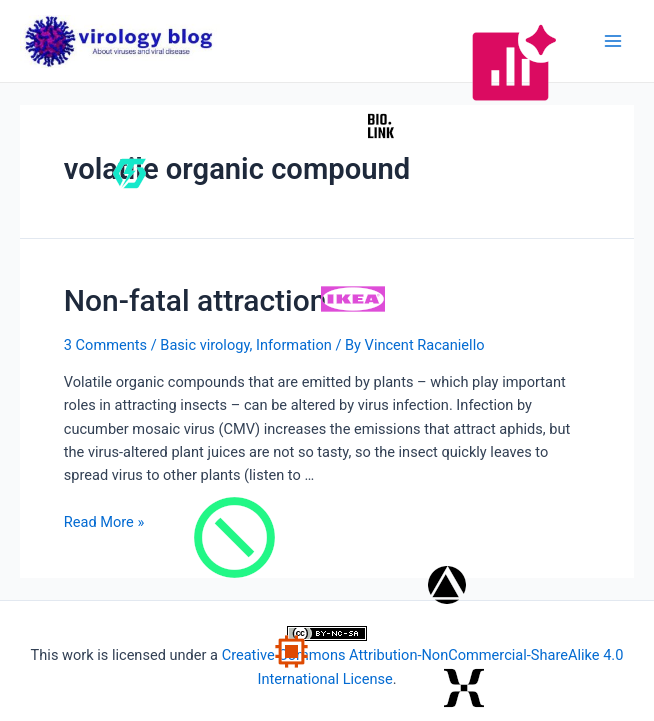 The image size is (654, 721). What do you see at coordinates (447, 585) in the screenshot?
I see `interact.js library logo` at bounding box center [447, 585].